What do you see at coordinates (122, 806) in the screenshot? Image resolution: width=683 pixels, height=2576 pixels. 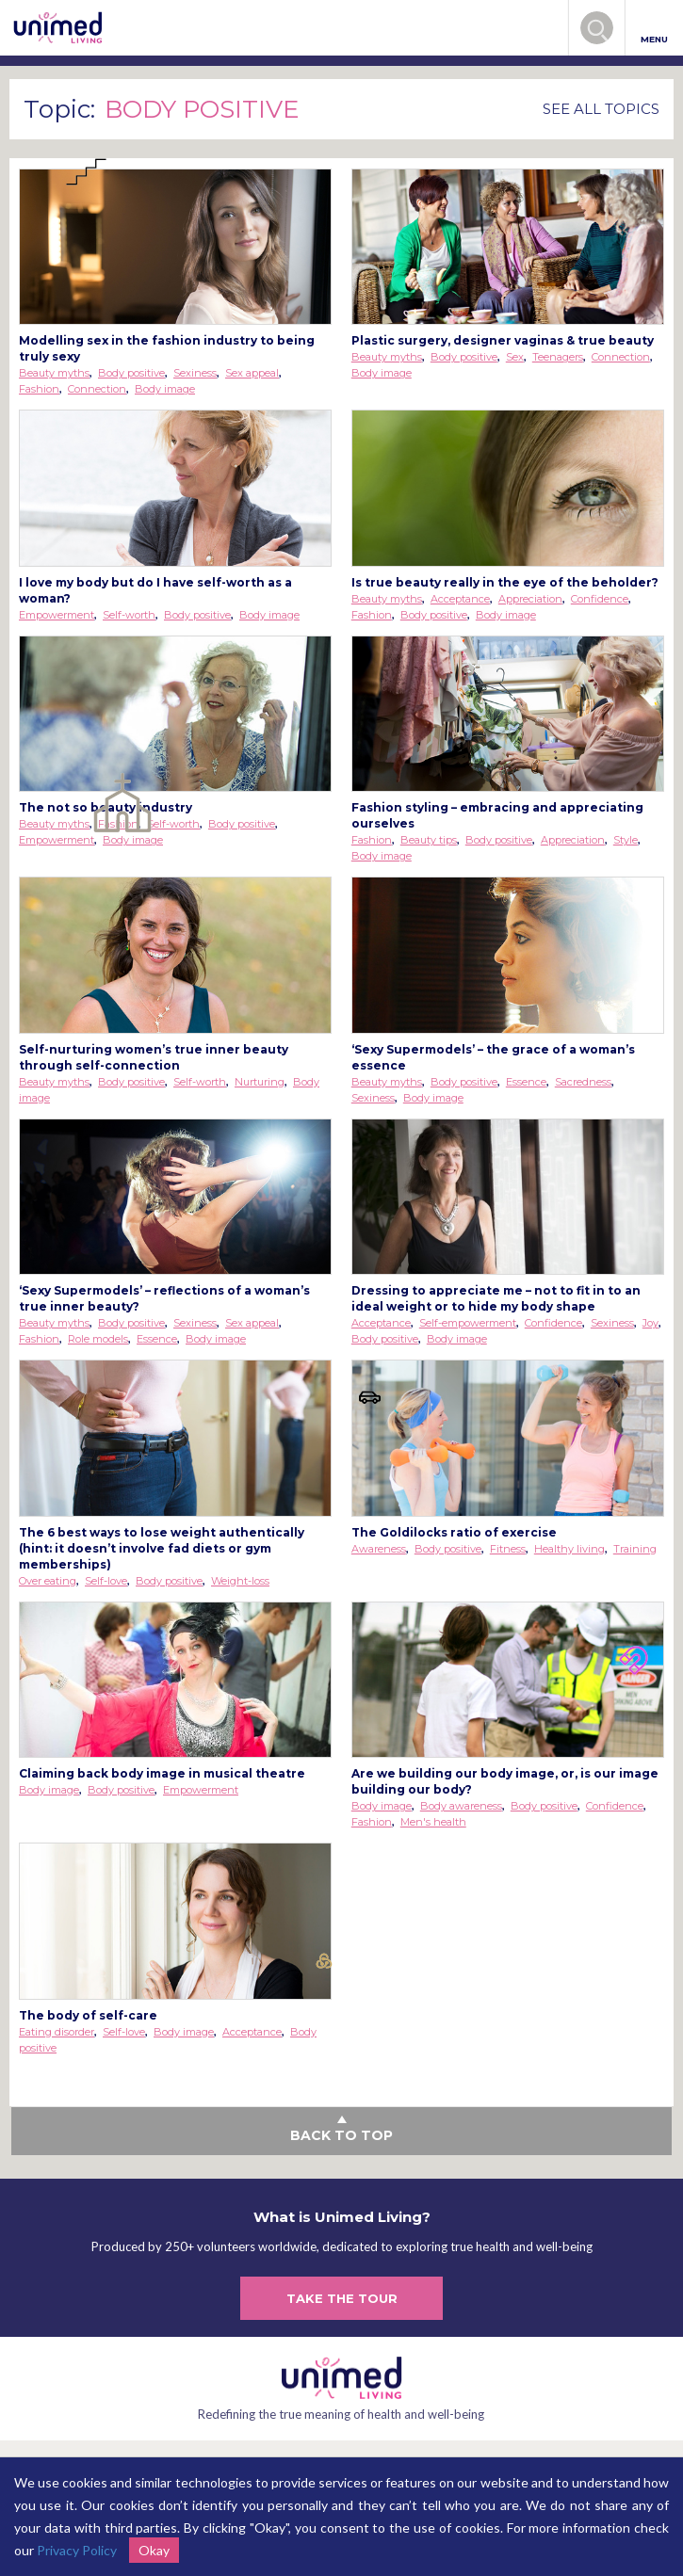 I see `indicates a nearby church or place of worship` at bounding box center [122, 806].